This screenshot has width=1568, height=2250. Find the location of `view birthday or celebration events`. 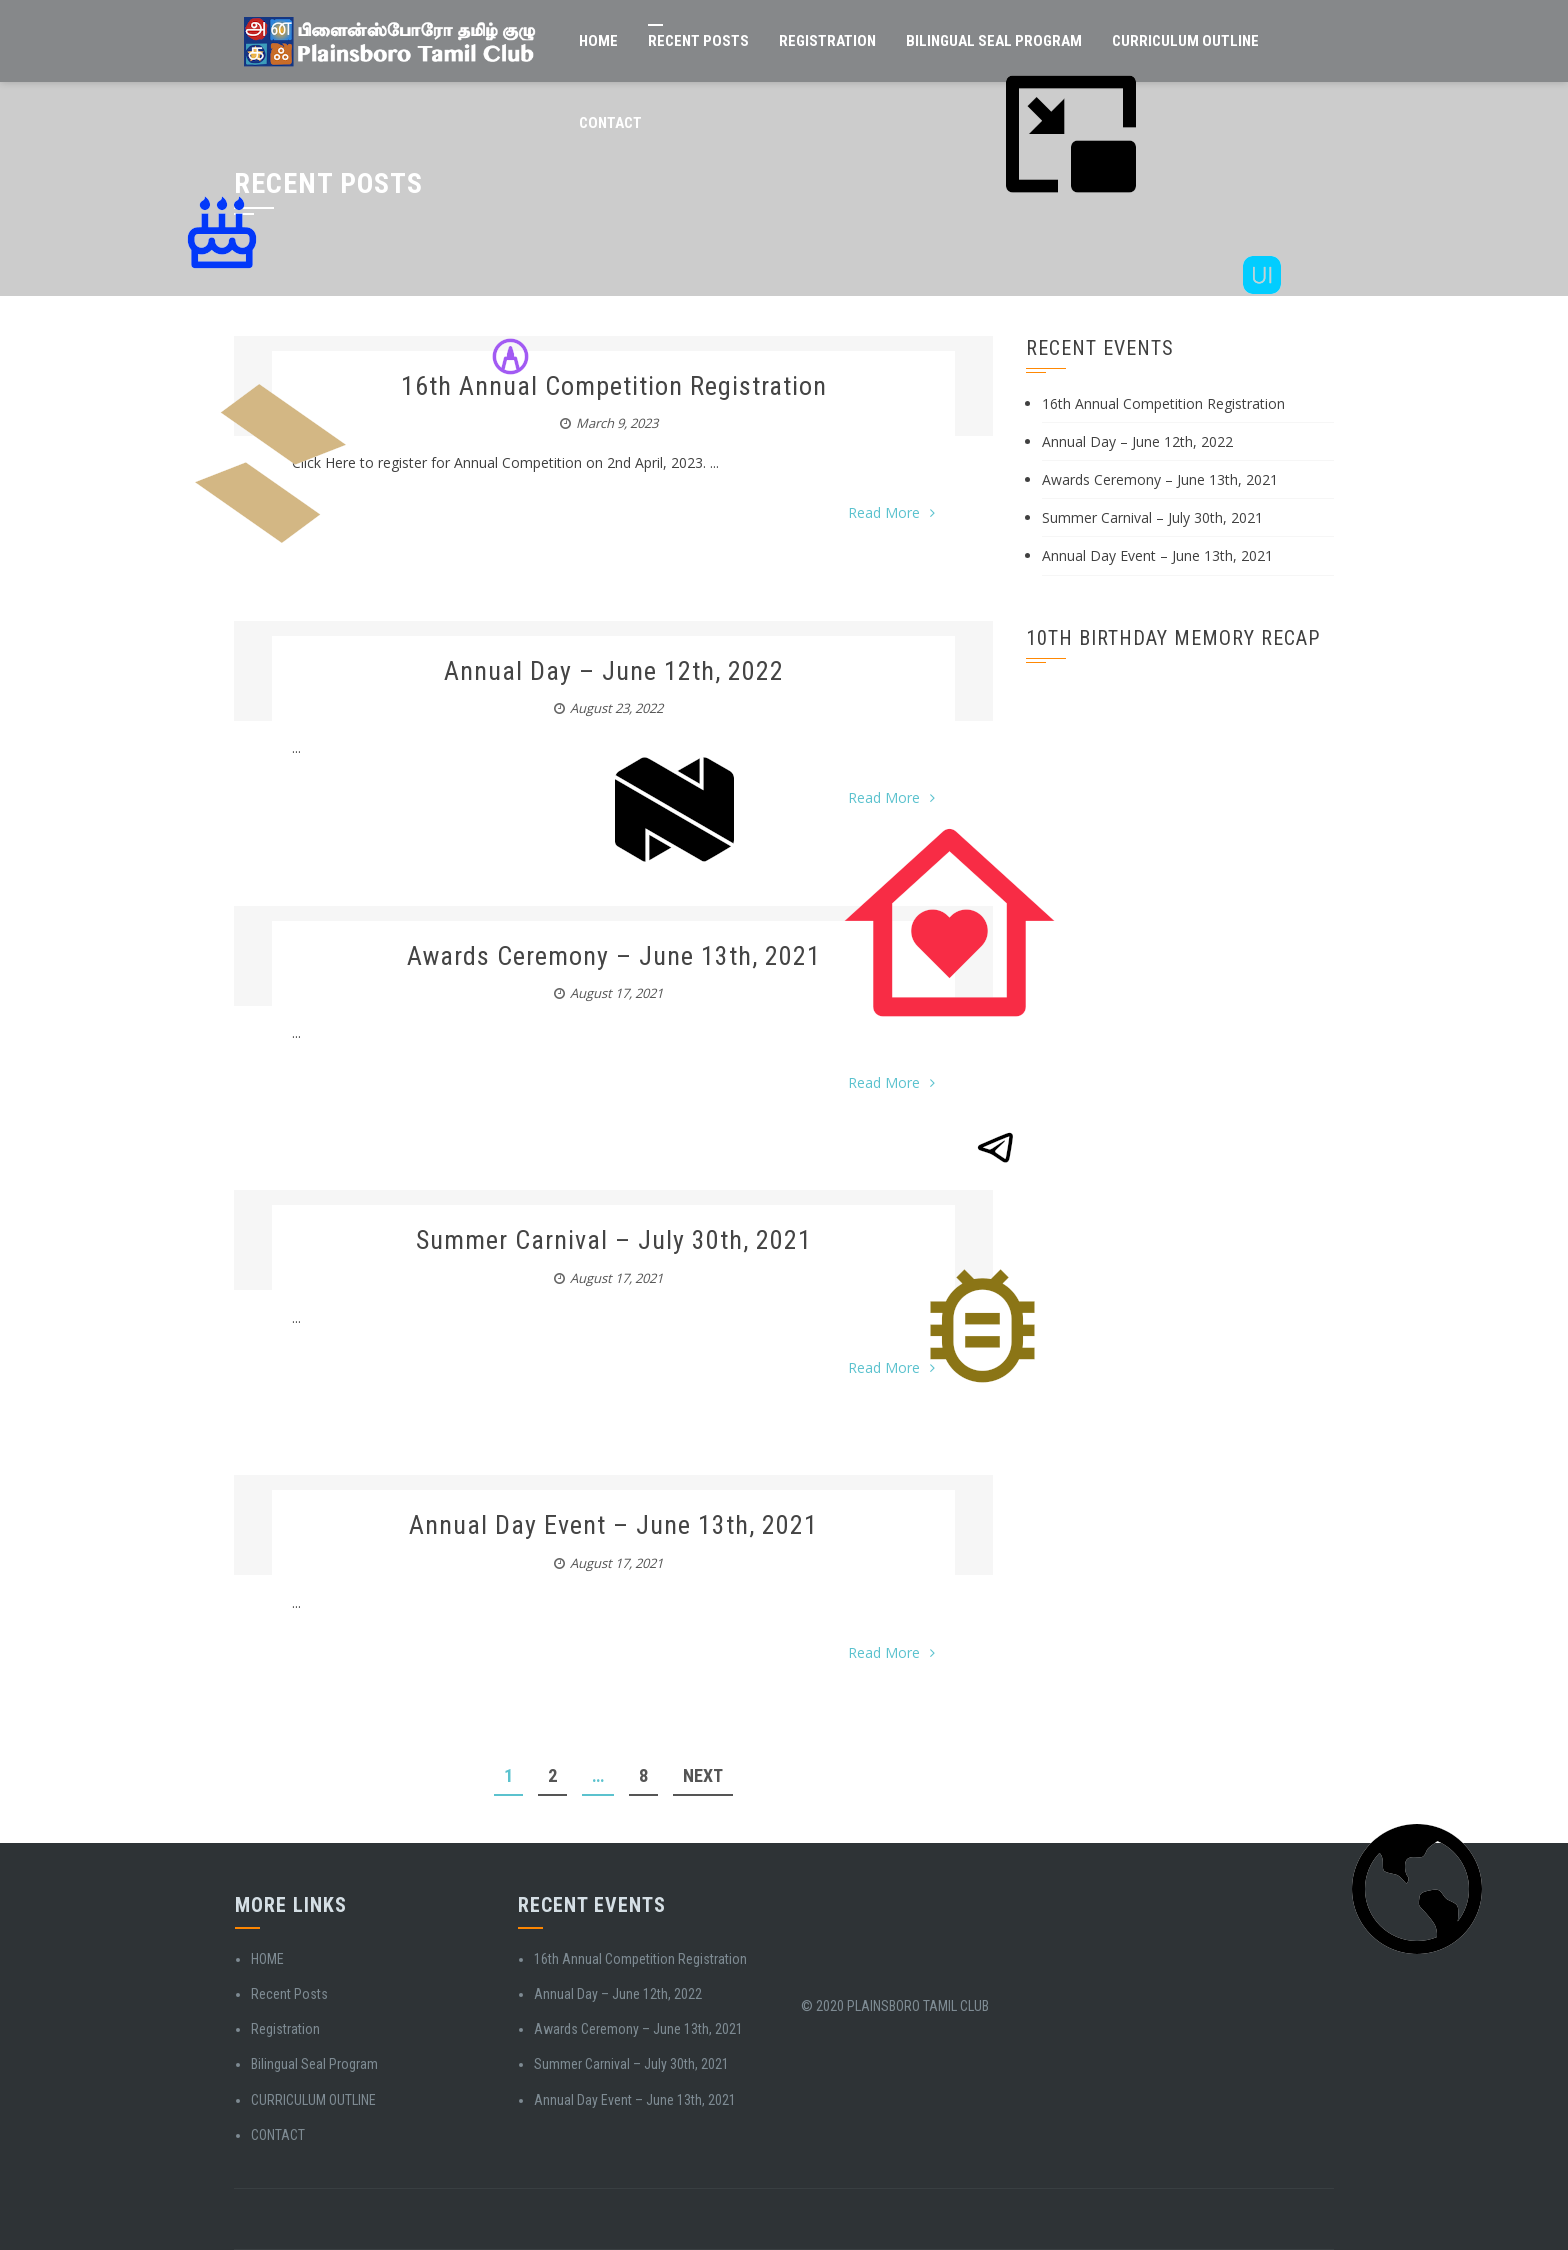

view birthday or celebration events is located at coordinates (222, 234).